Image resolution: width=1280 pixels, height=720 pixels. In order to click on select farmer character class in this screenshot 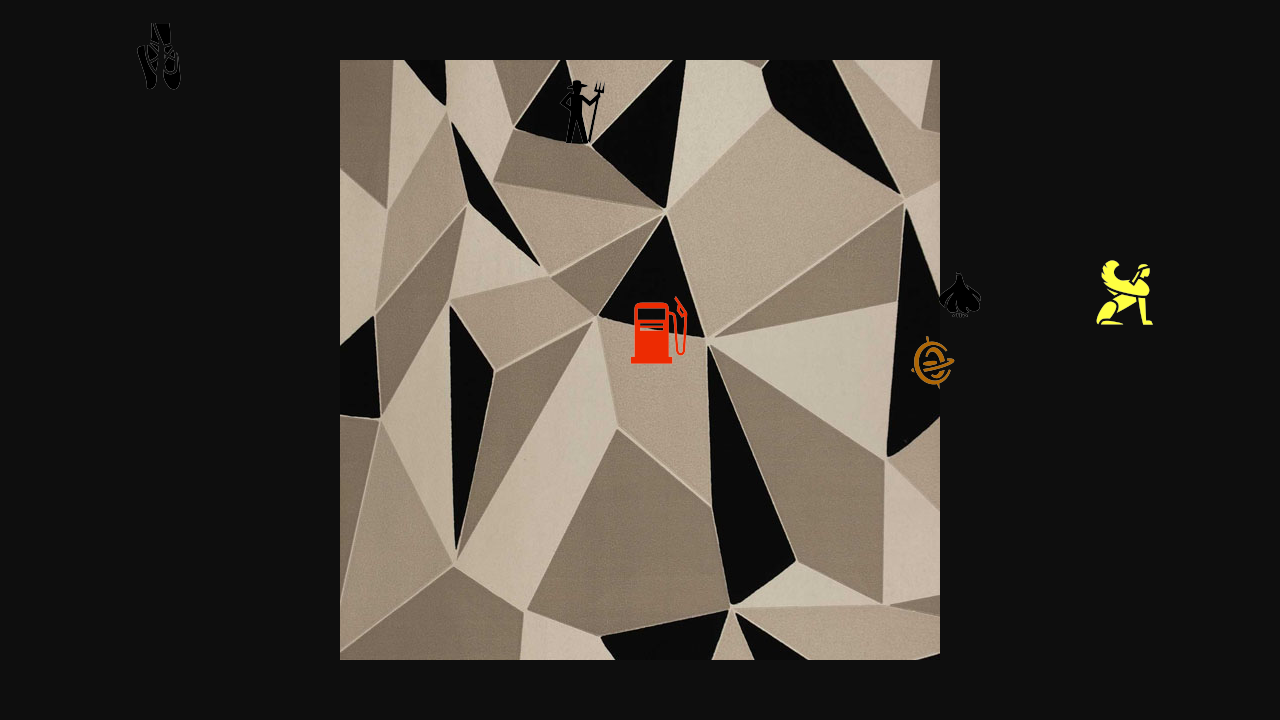, I will do `click(580, 111)`.